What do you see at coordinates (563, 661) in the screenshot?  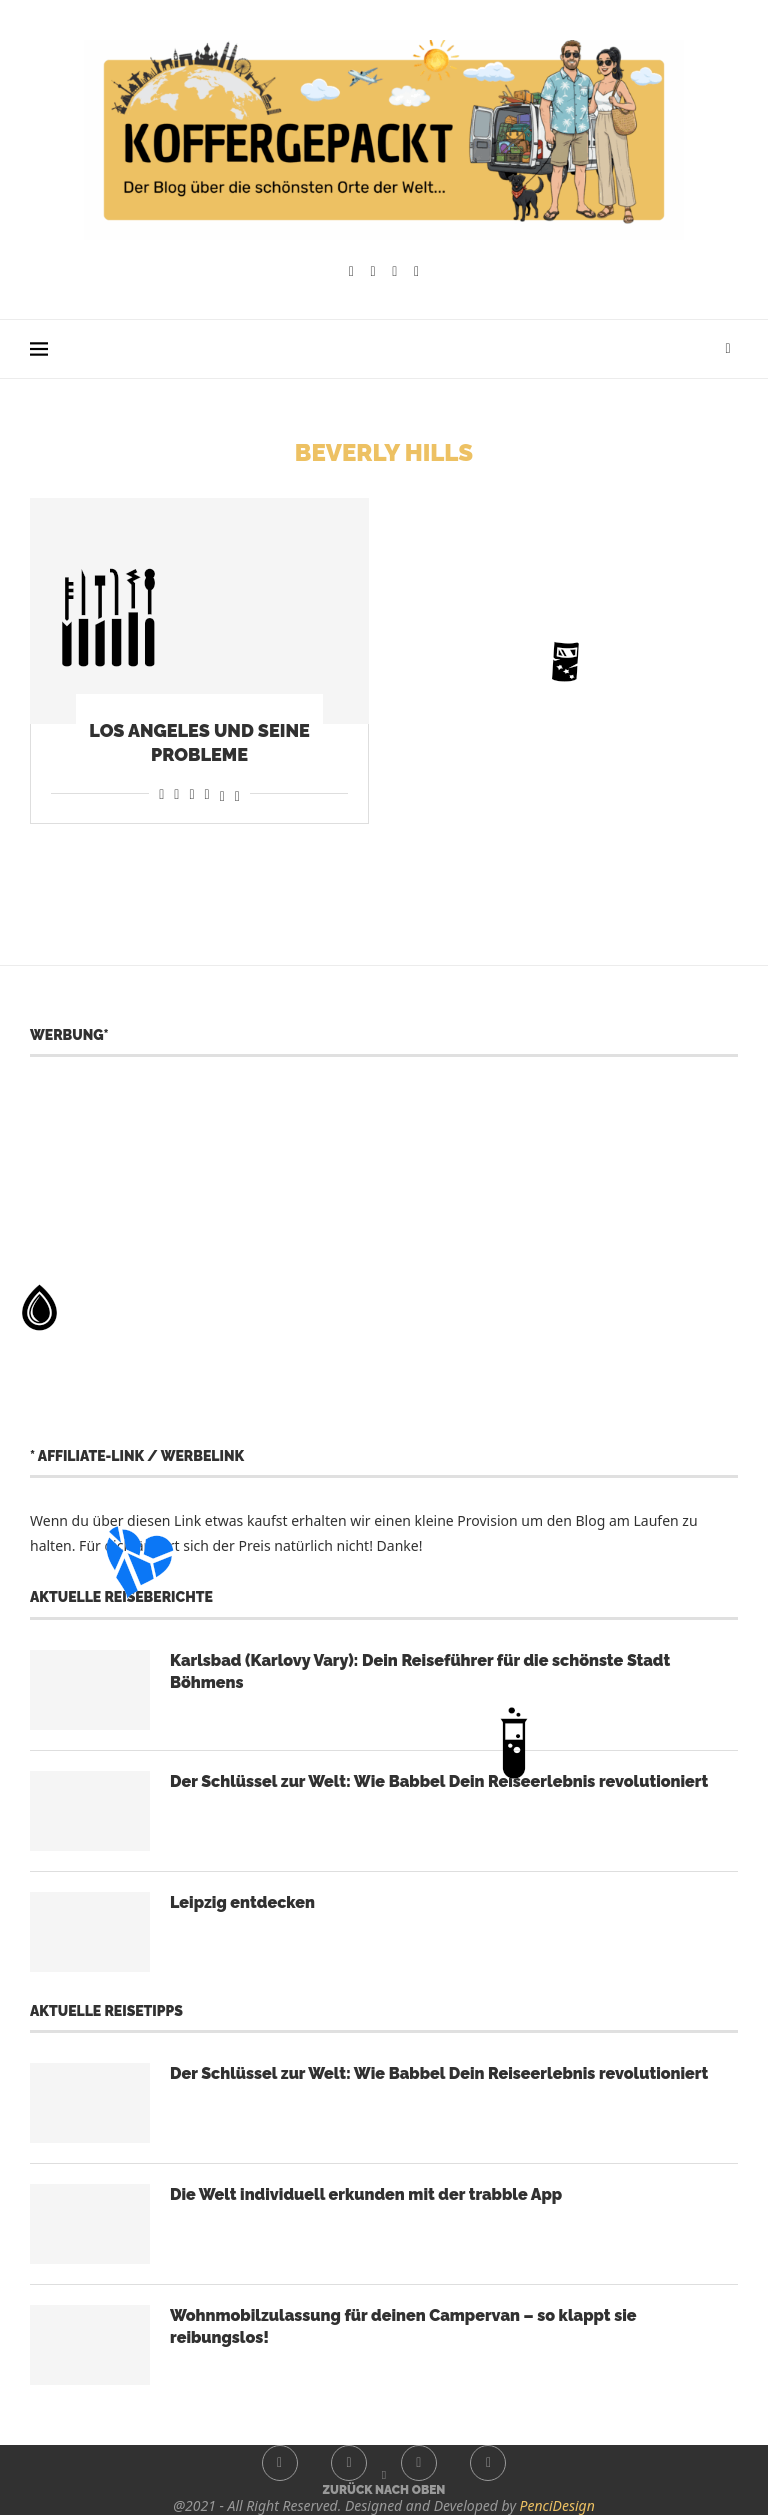 I see `access defense or protection settings` at bounding box center [563, 661].